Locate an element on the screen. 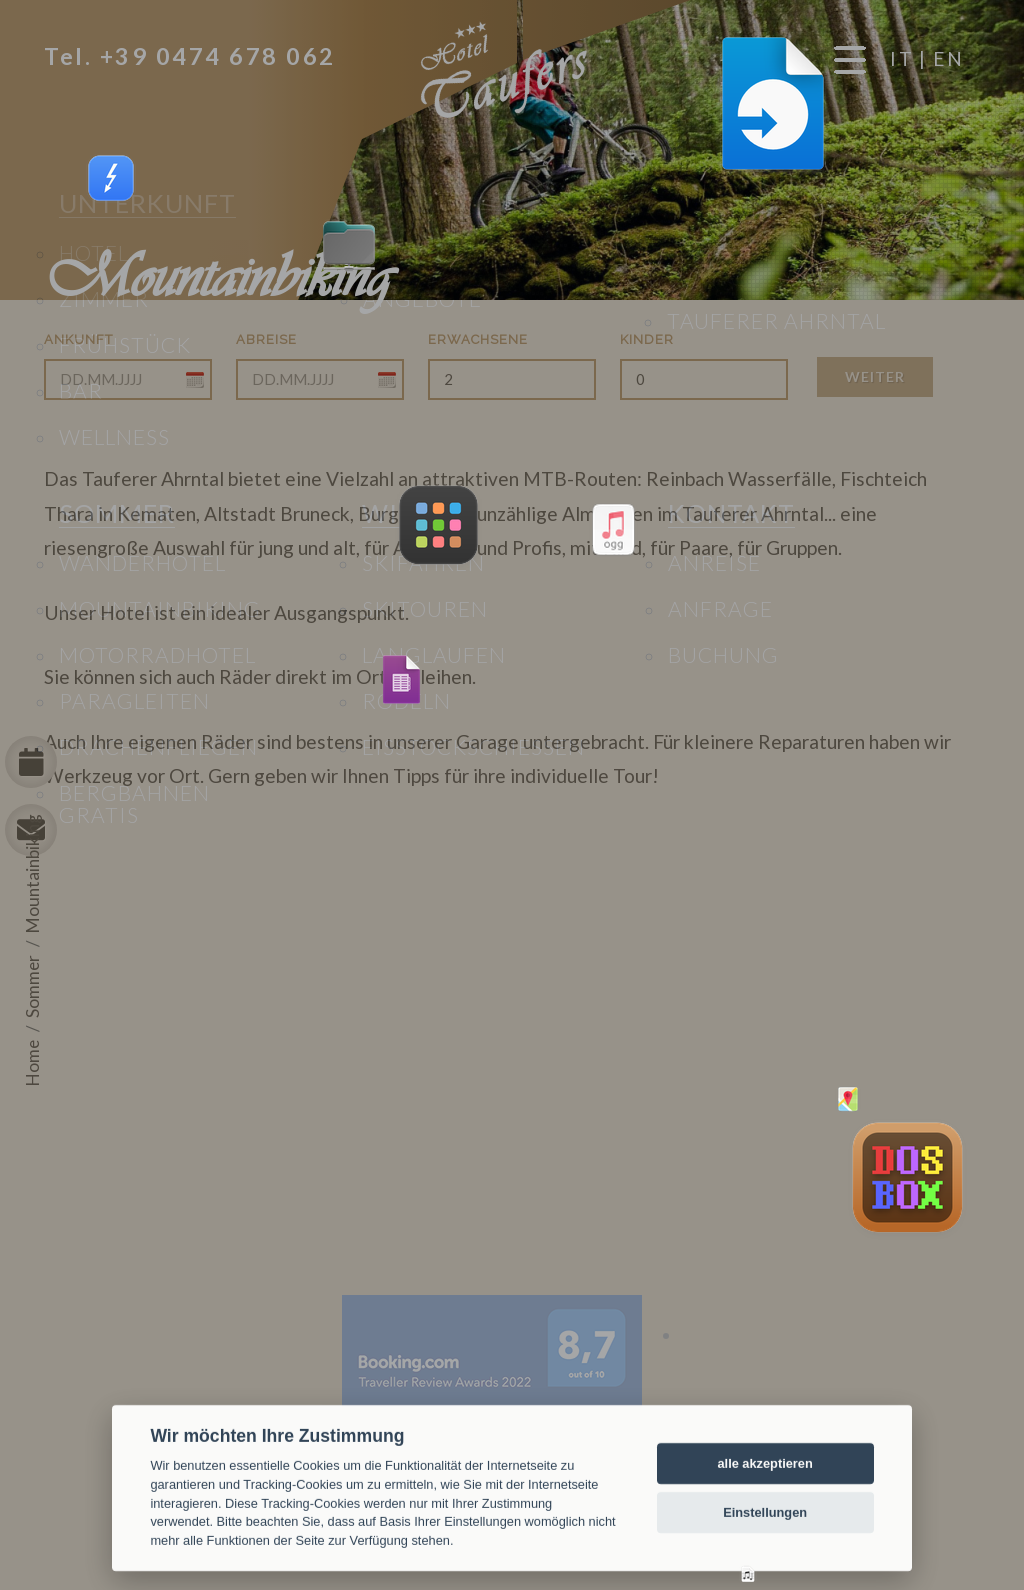 The width and height of the screenshot is (1024, 1590). launch dosbox-x emulator is located at coordinates (907, 1177).